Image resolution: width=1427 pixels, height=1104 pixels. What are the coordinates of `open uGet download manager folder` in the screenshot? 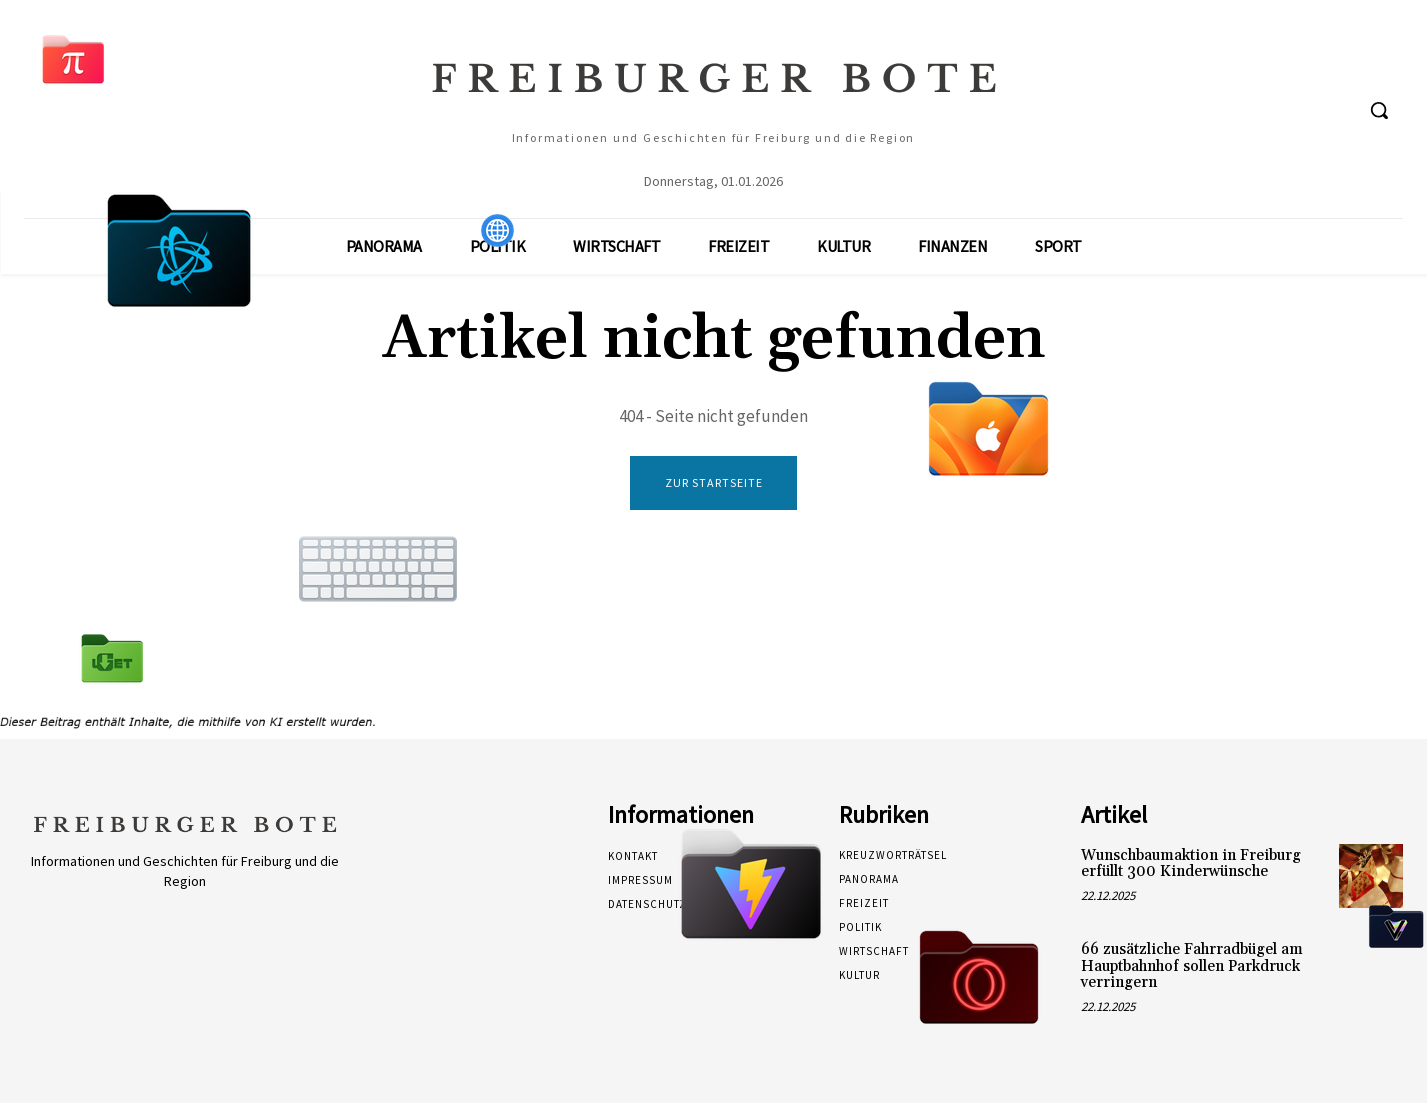 It's located at (112, 660).